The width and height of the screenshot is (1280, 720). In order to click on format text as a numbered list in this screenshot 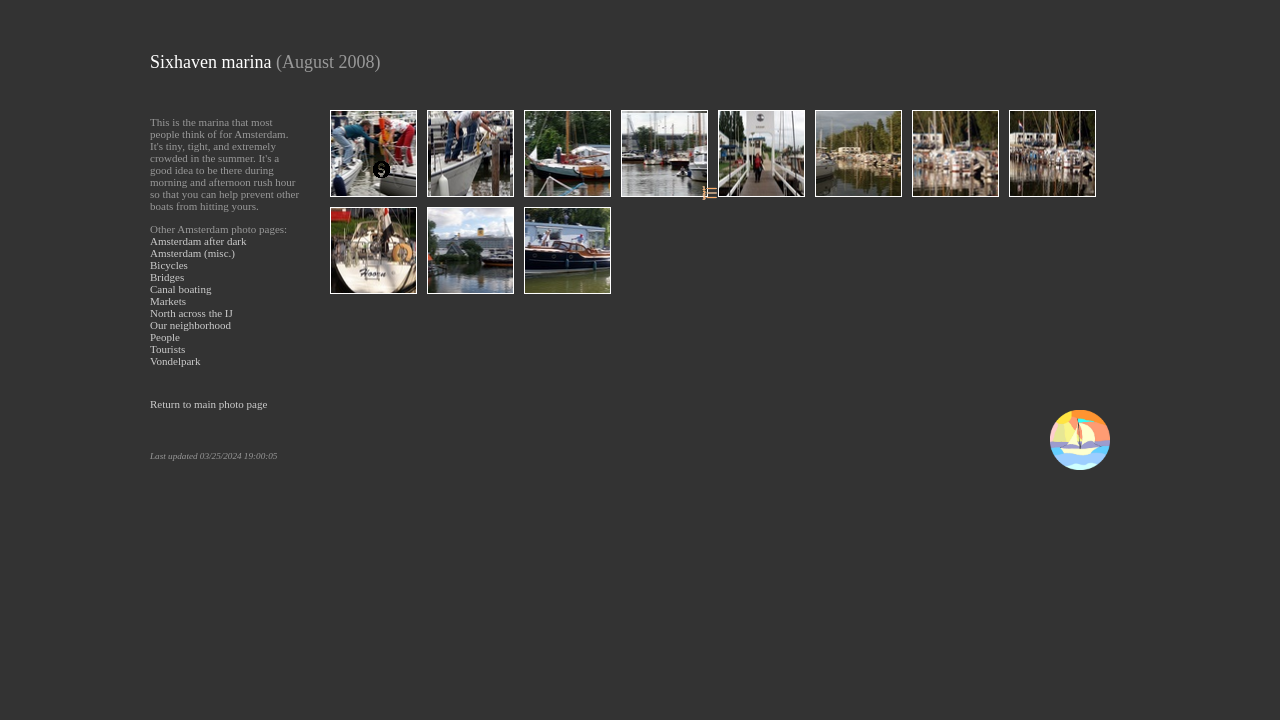, I will do `click(710, 193)`.